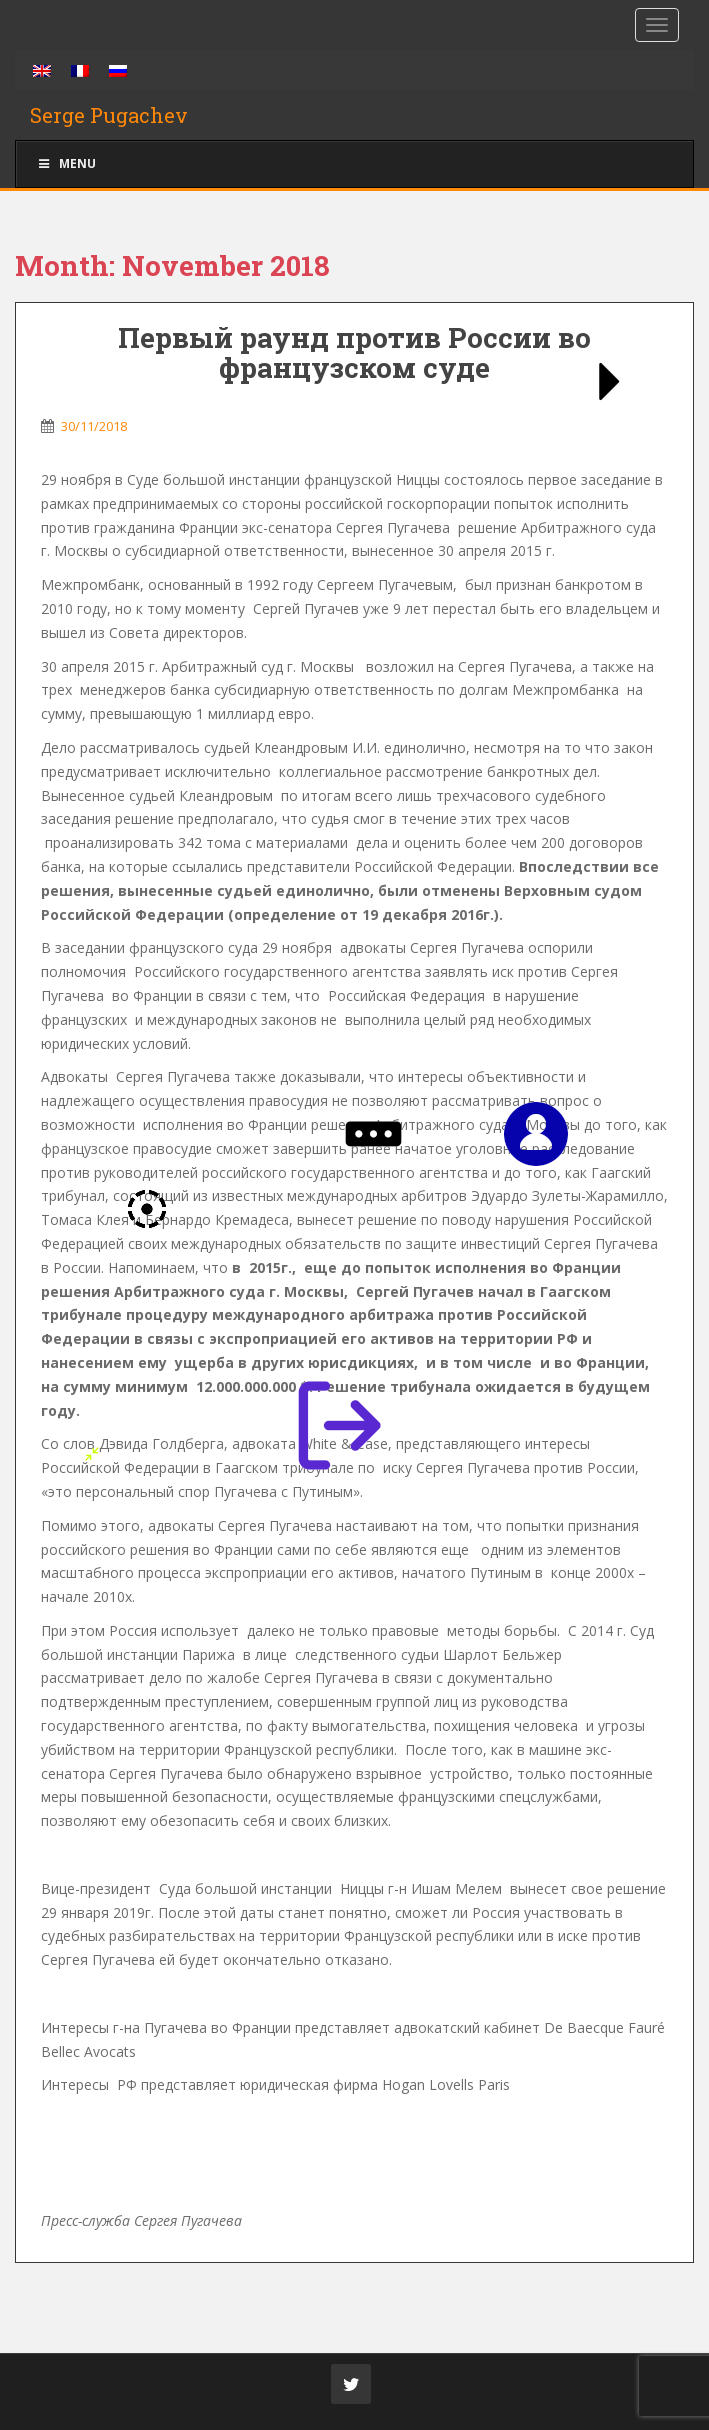 This screenshot has width=709, height=2430. I want to click on minimize or collapse the current window, so click(92, 1454).